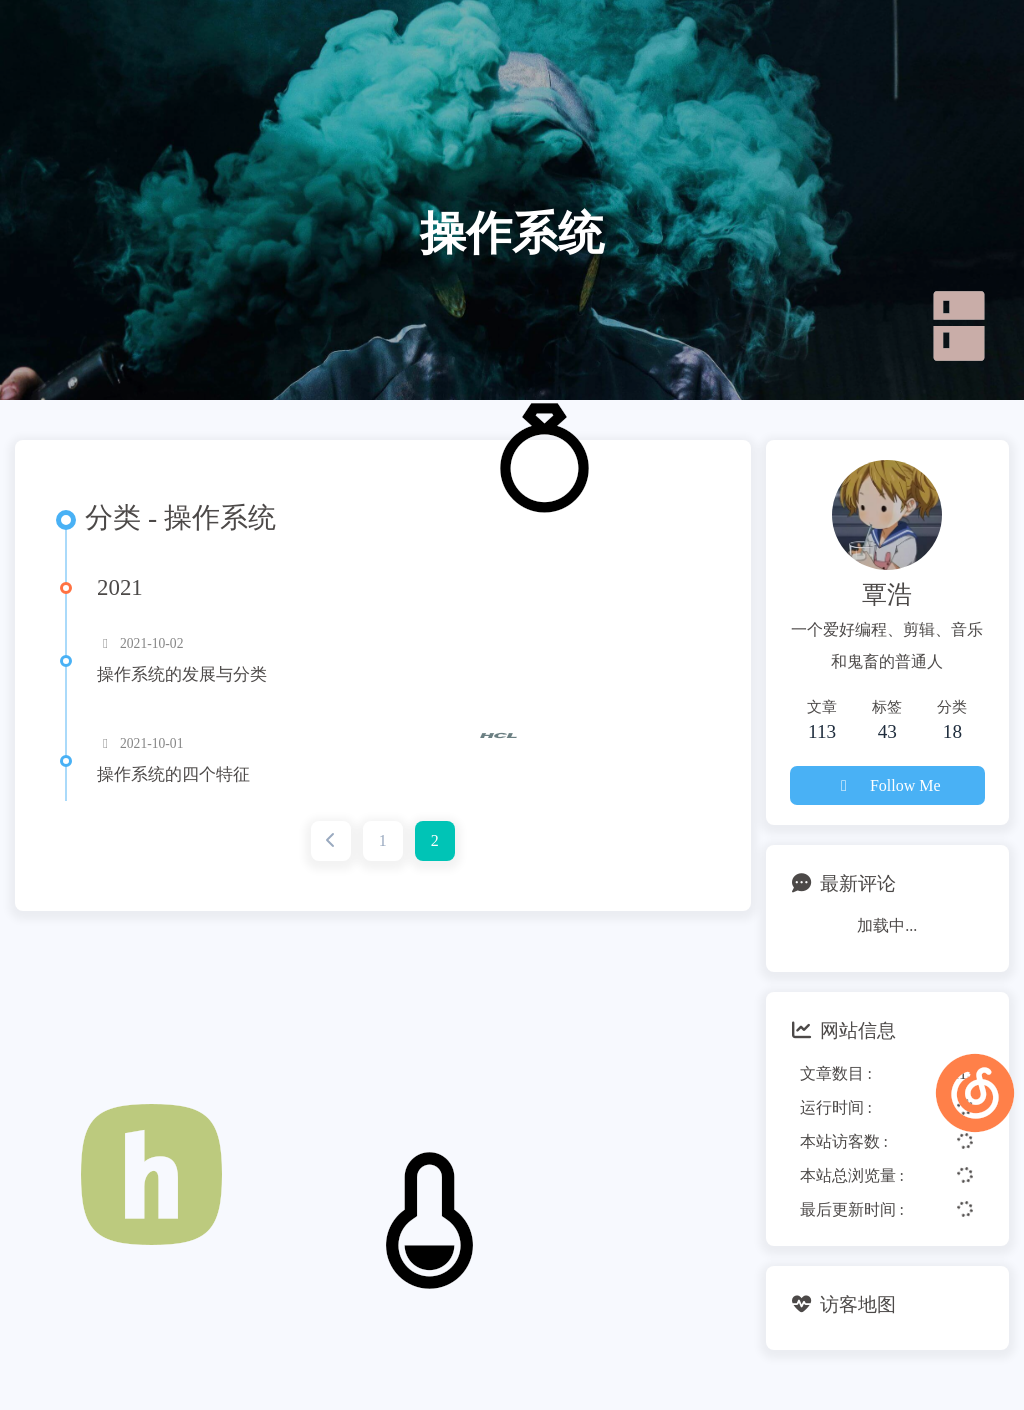 This screenshot has width=1024, height=1410. What do you see at coordinates (975, 1093) in the screenshot?
I see `open netease cloud music app` at bounding box center [975, 1093].